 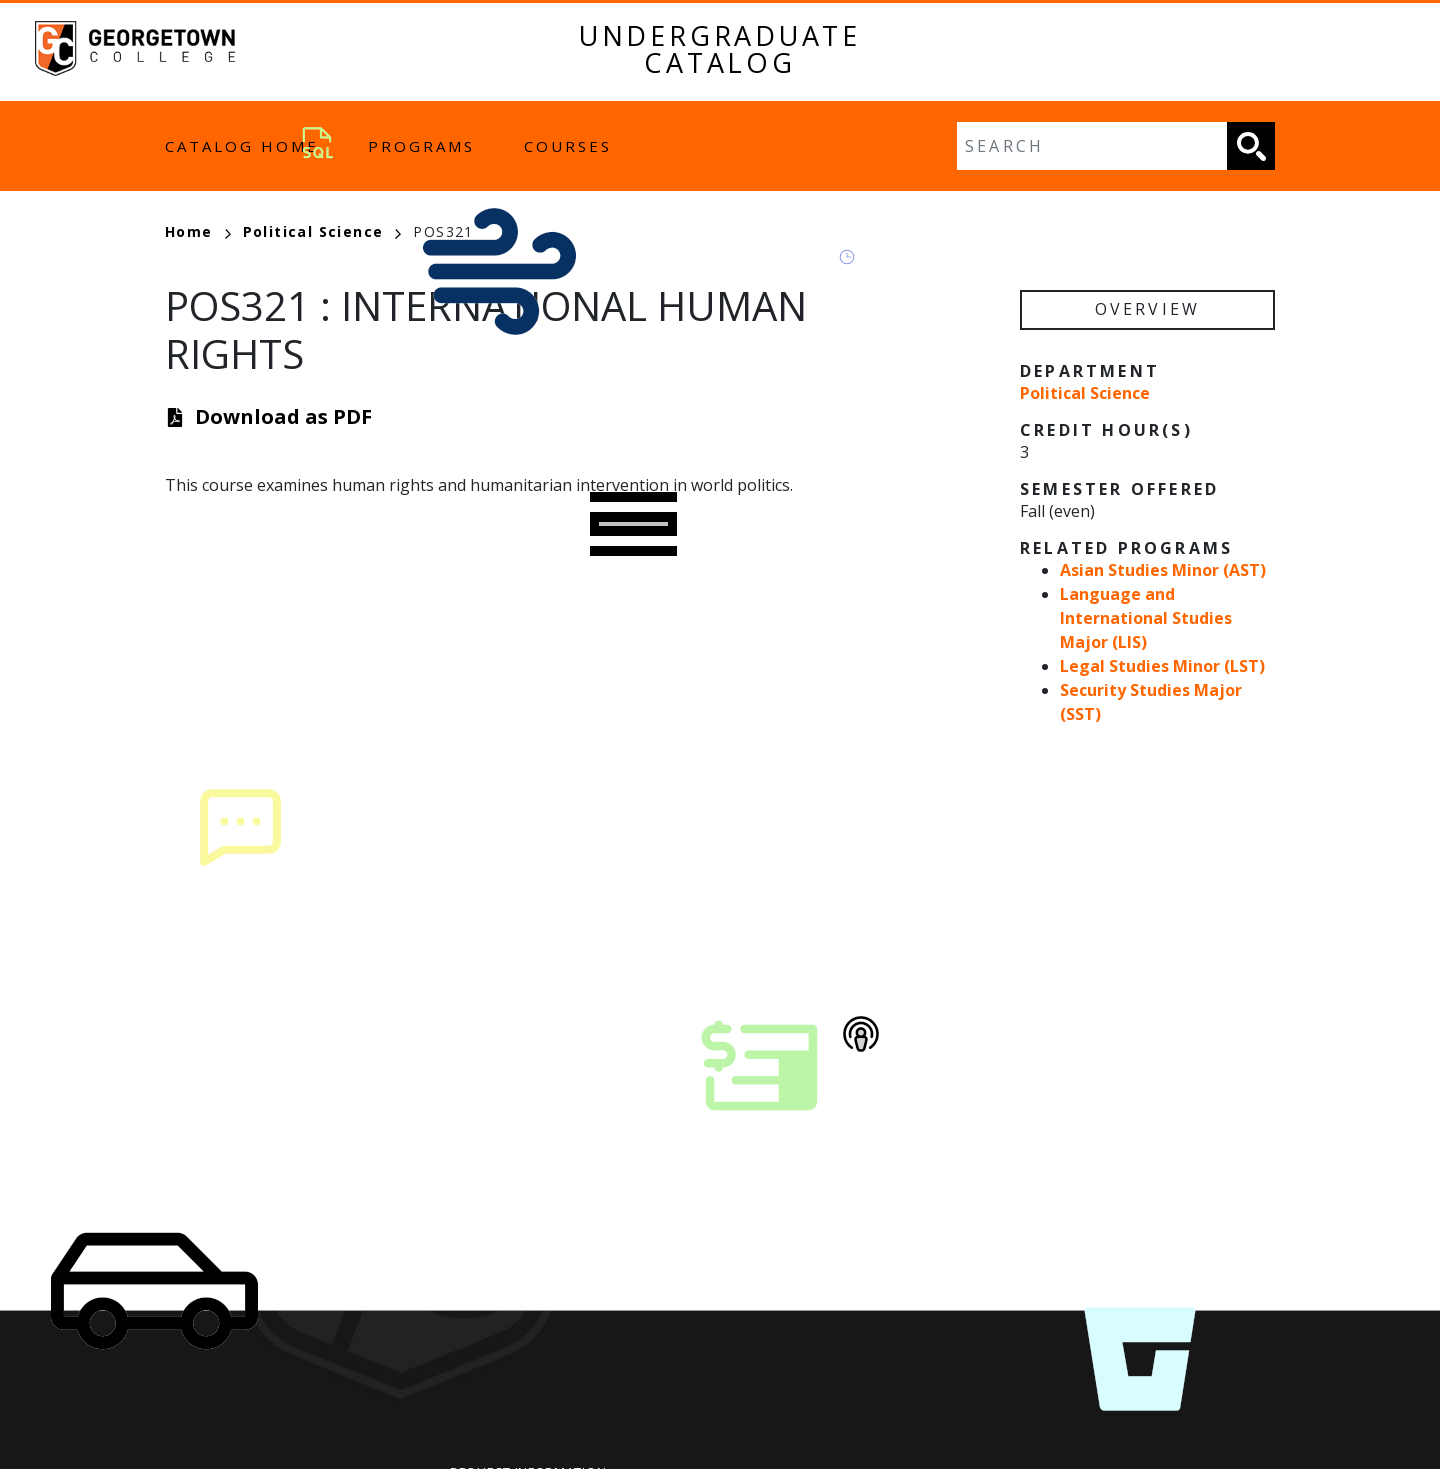 I want to click on switch to day view in calendar, so click(x=633, y=521).